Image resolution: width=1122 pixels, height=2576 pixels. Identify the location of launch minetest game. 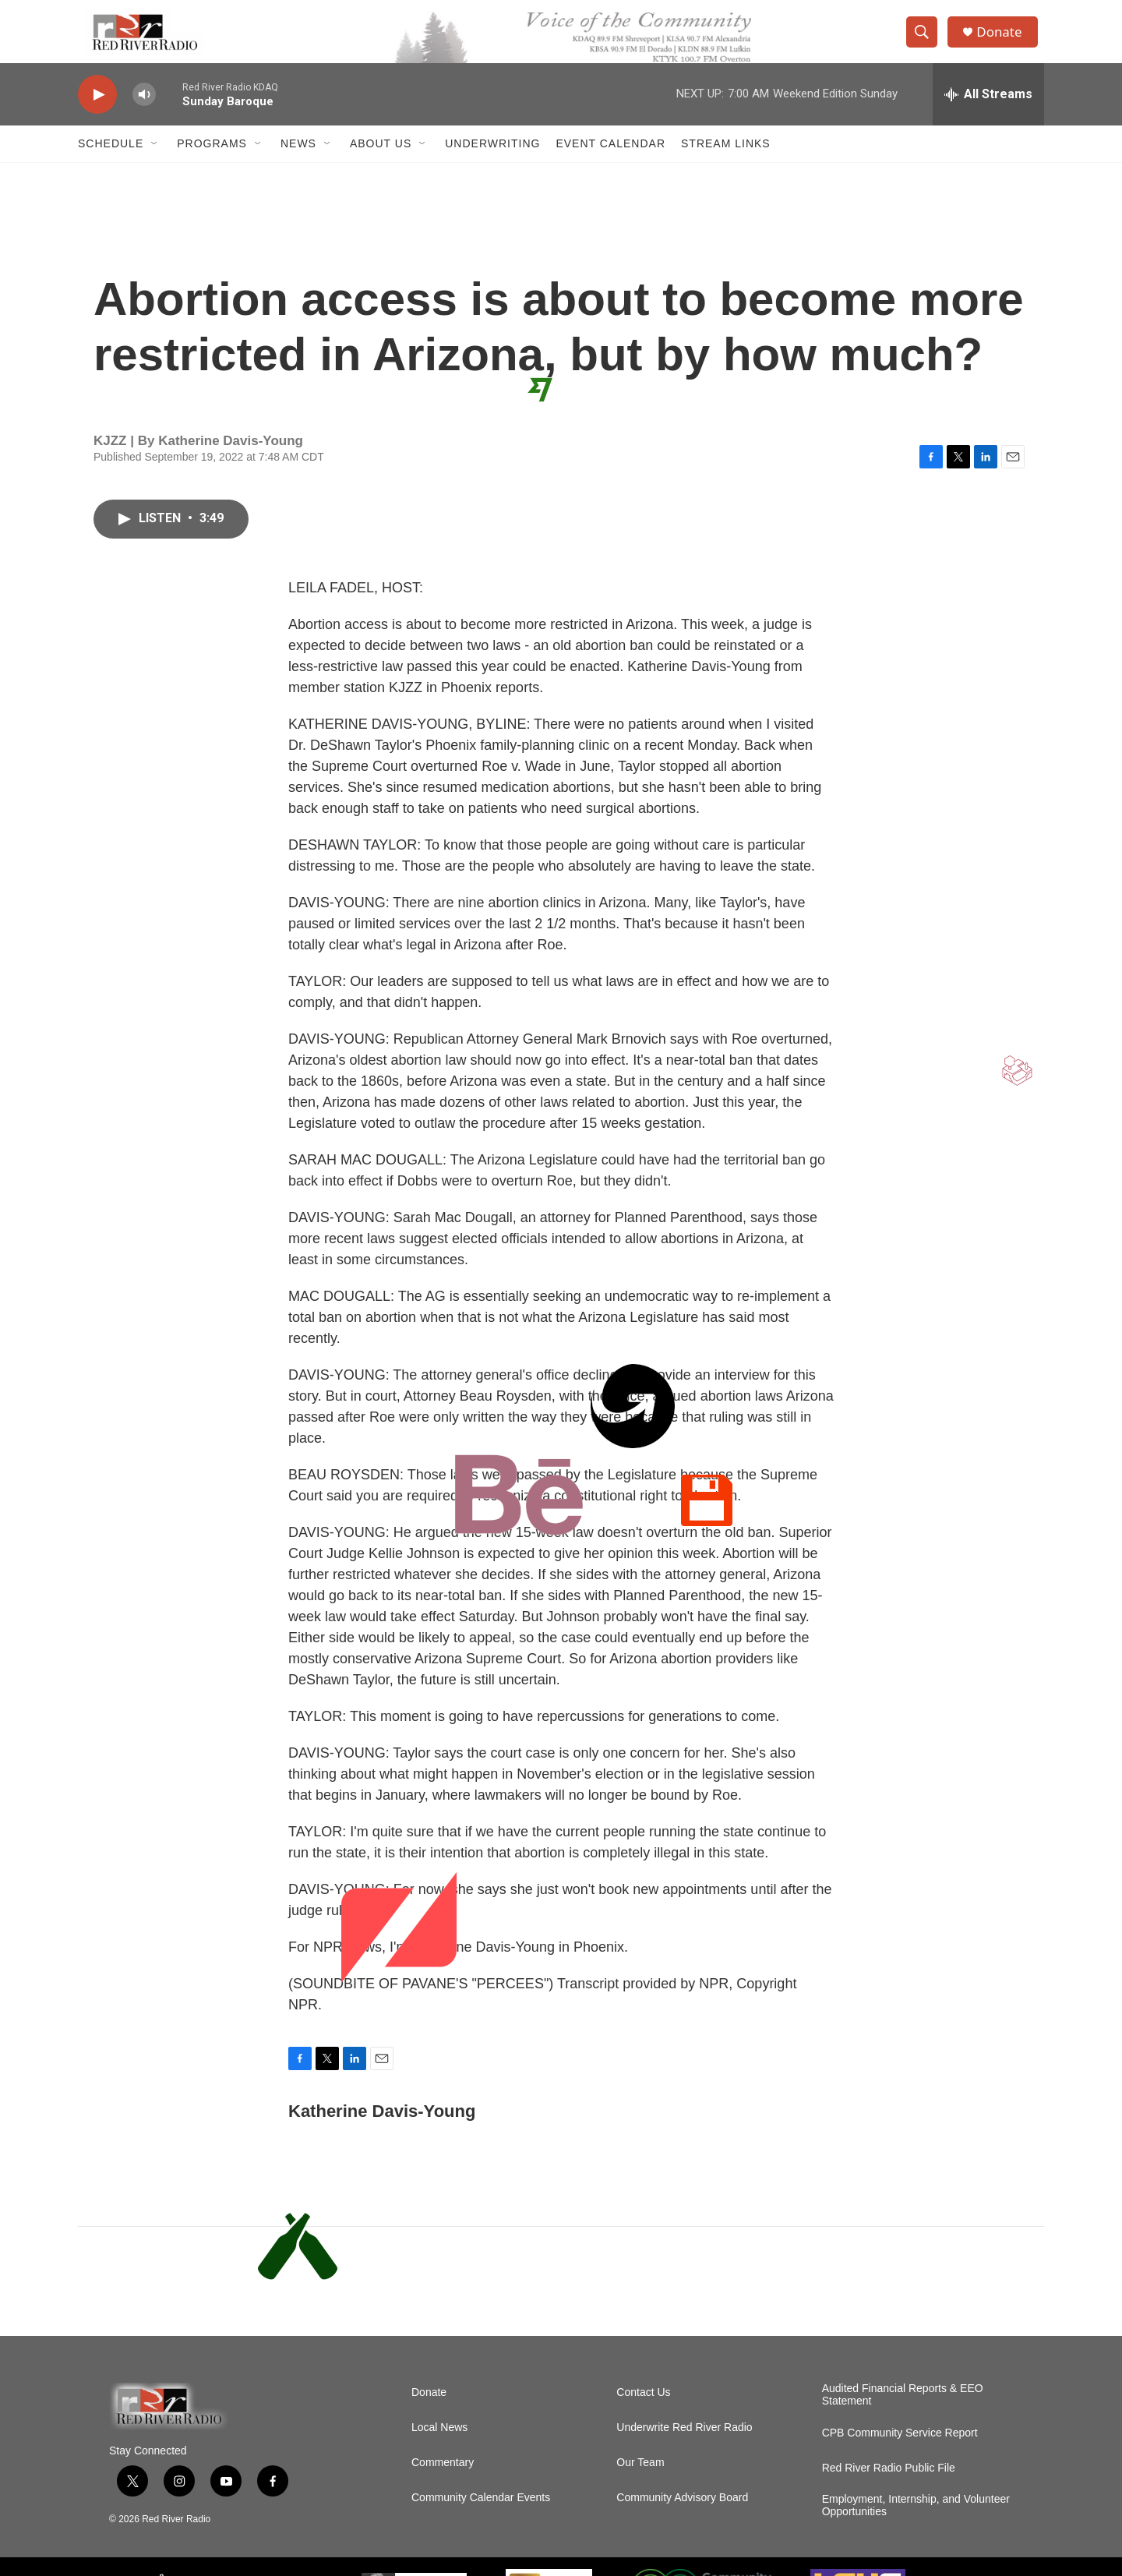
(1017, 1070).